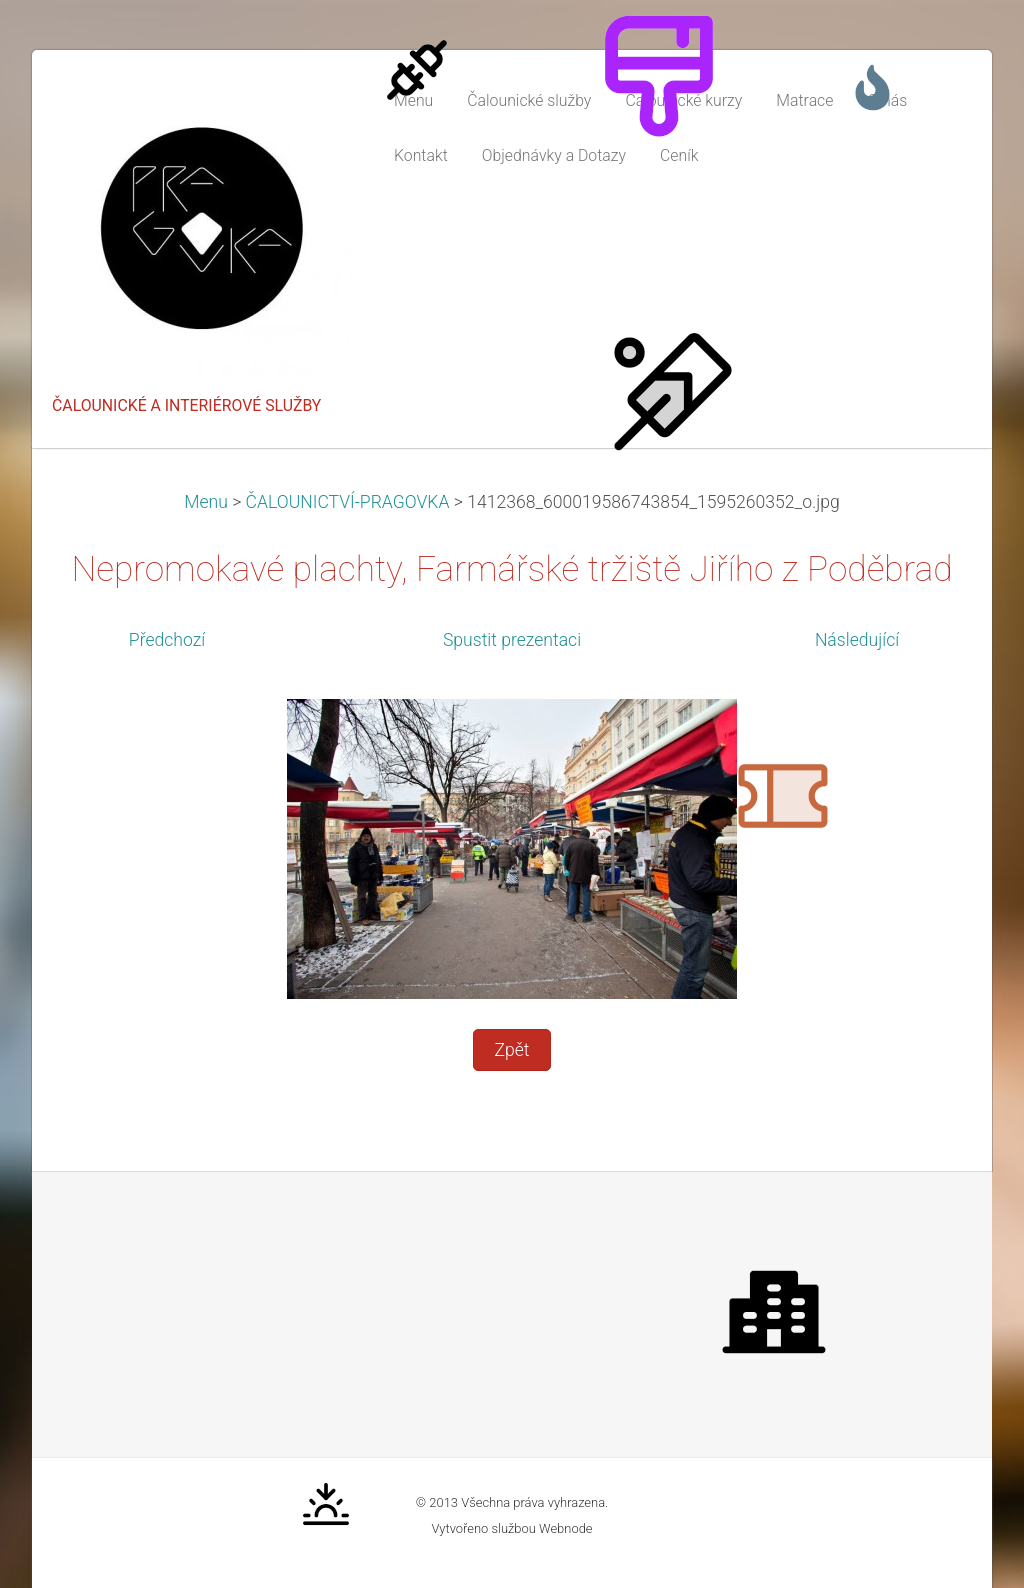 The image size is (1024, 1588). I want to click on view your tickets or passes, so click(783, 796).